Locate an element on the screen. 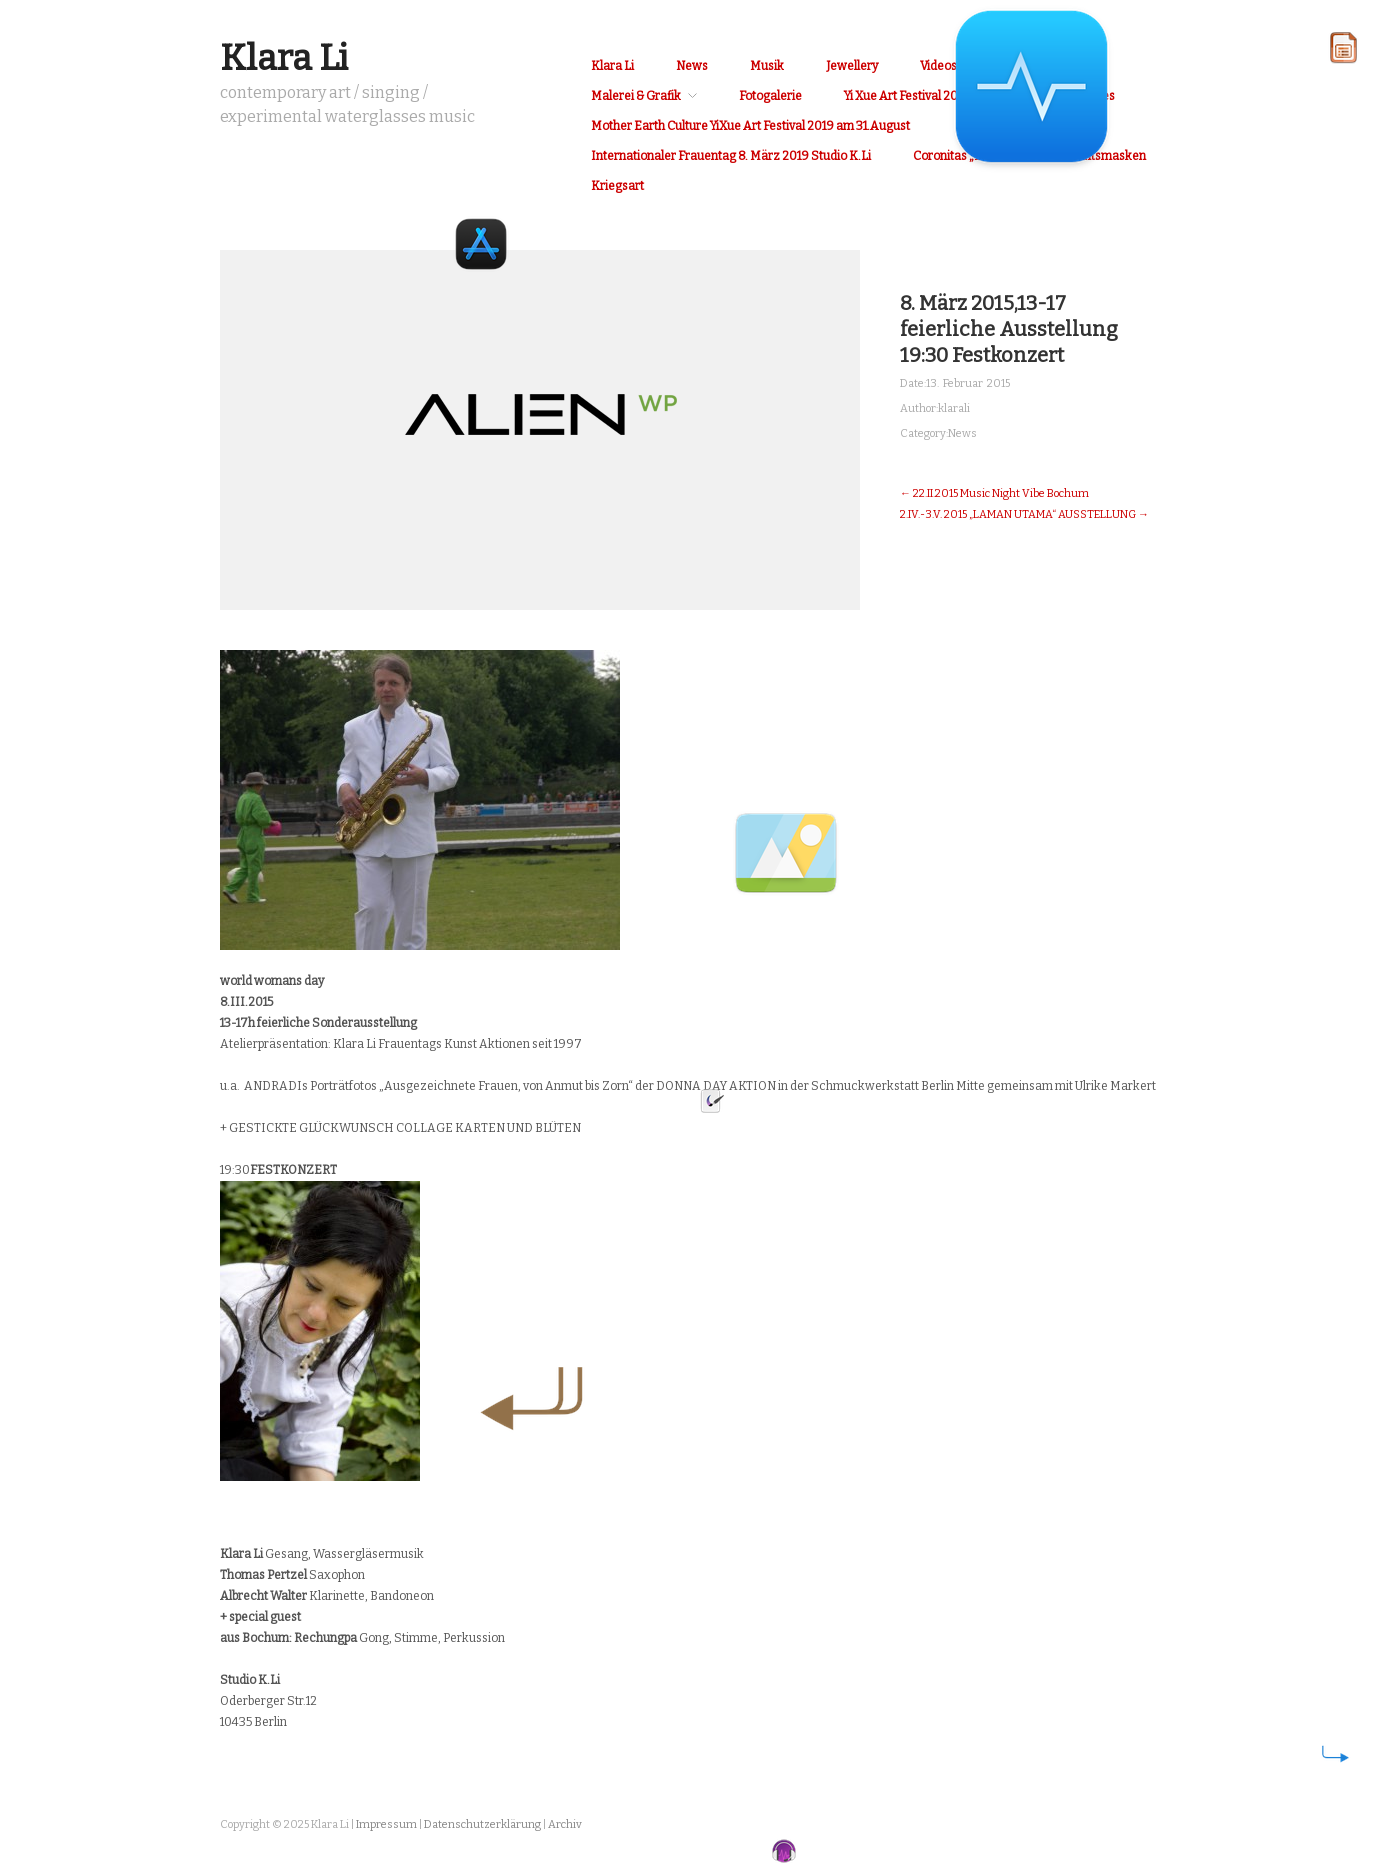 This screenshot has width=1380, height=1865. open wxcas network statistics monitor is located at coordinates (1031, 86).